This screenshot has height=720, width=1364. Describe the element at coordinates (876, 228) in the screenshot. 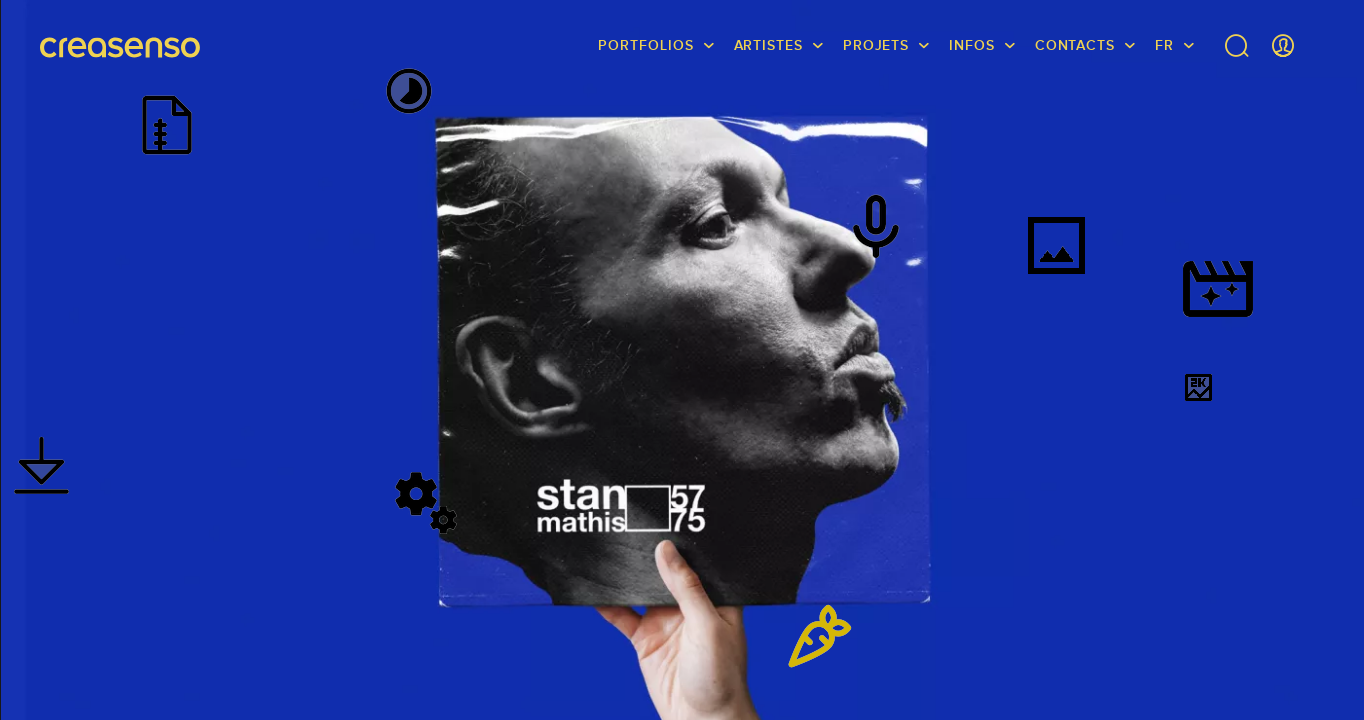

I see `tap to start voice recording` at that location.